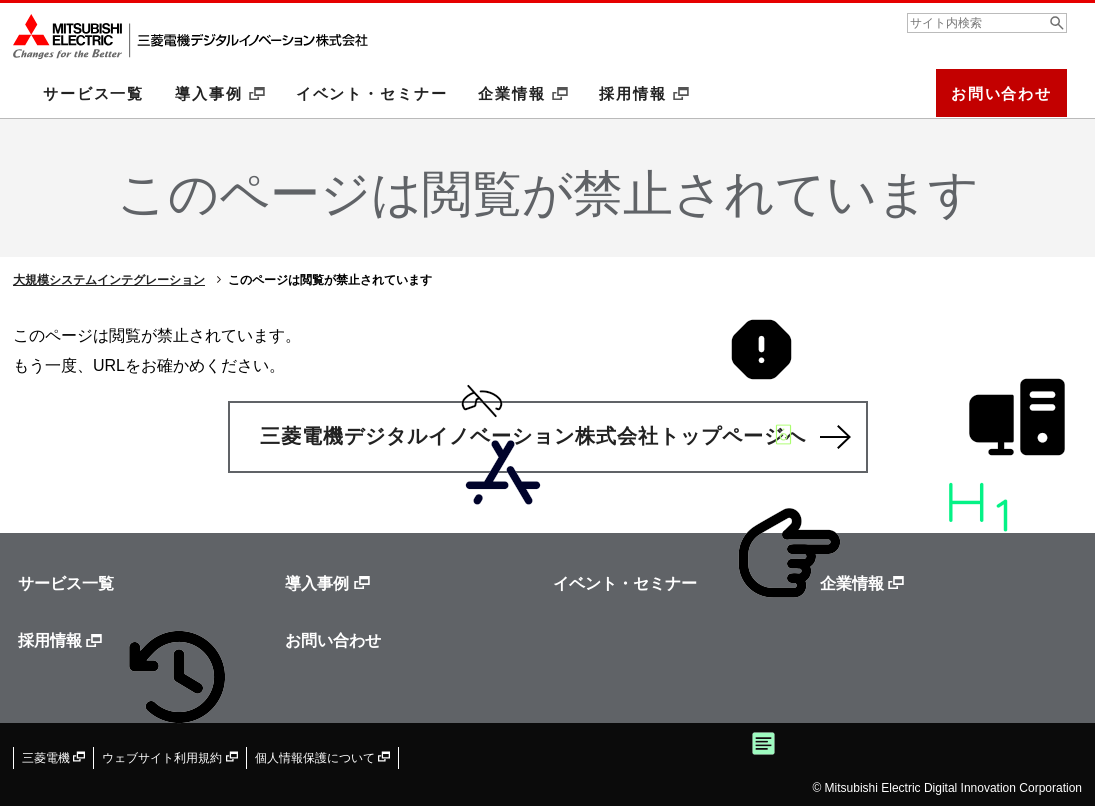 This screenshot has width=1095, height=806. I want to click on align text to the left, so click(763, 743).